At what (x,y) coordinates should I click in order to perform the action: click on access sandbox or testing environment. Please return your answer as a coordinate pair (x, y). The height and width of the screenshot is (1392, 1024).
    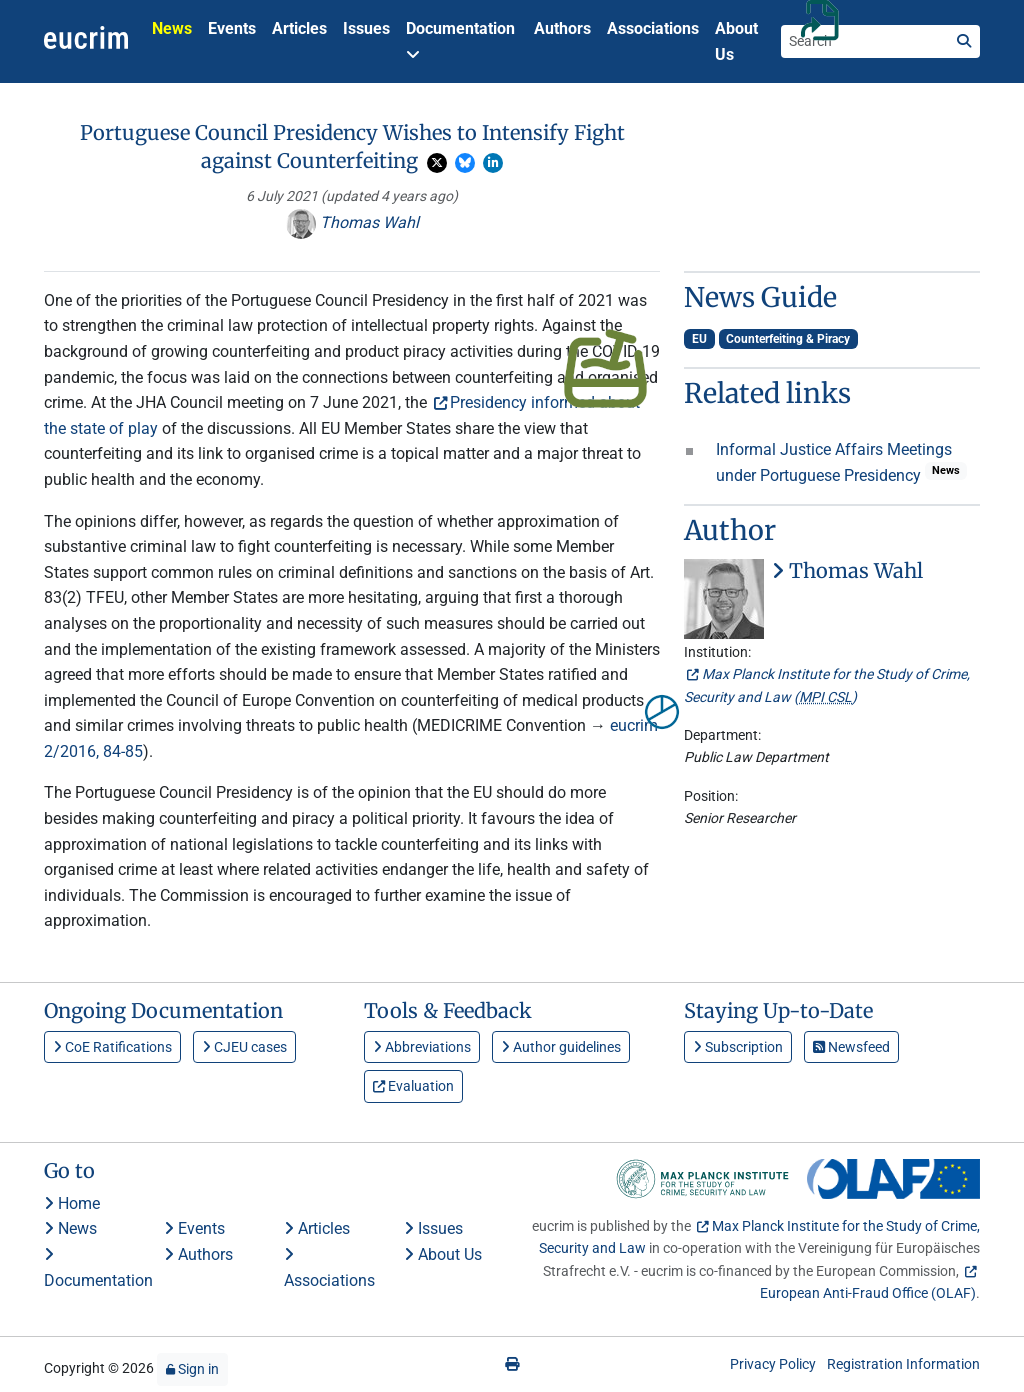
    Looking at the image, I should click on (605, 370).